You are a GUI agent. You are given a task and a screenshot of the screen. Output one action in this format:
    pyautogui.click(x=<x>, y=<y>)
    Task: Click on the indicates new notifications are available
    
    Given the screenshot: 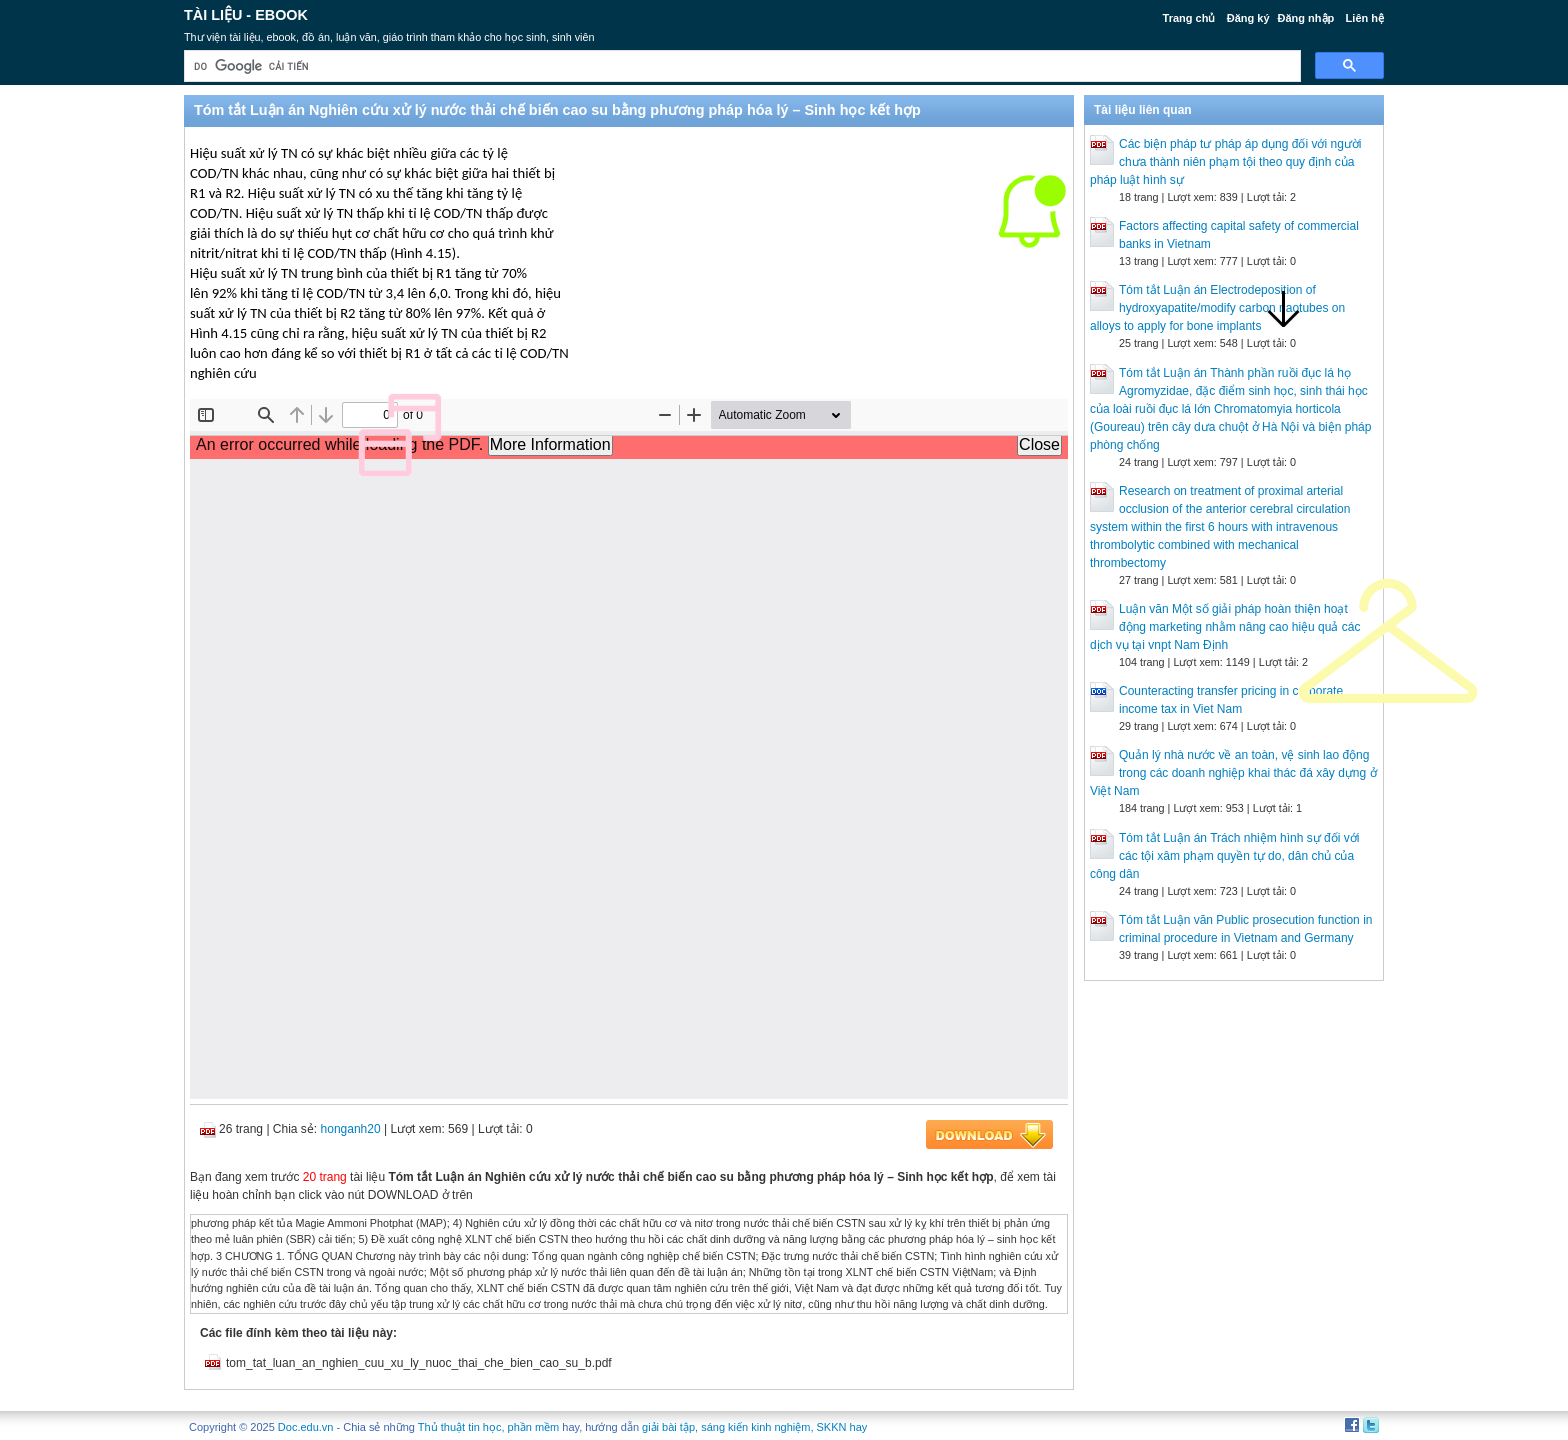 What is the action you would take?
    pyautogui.click(x=1029, y=211)
    